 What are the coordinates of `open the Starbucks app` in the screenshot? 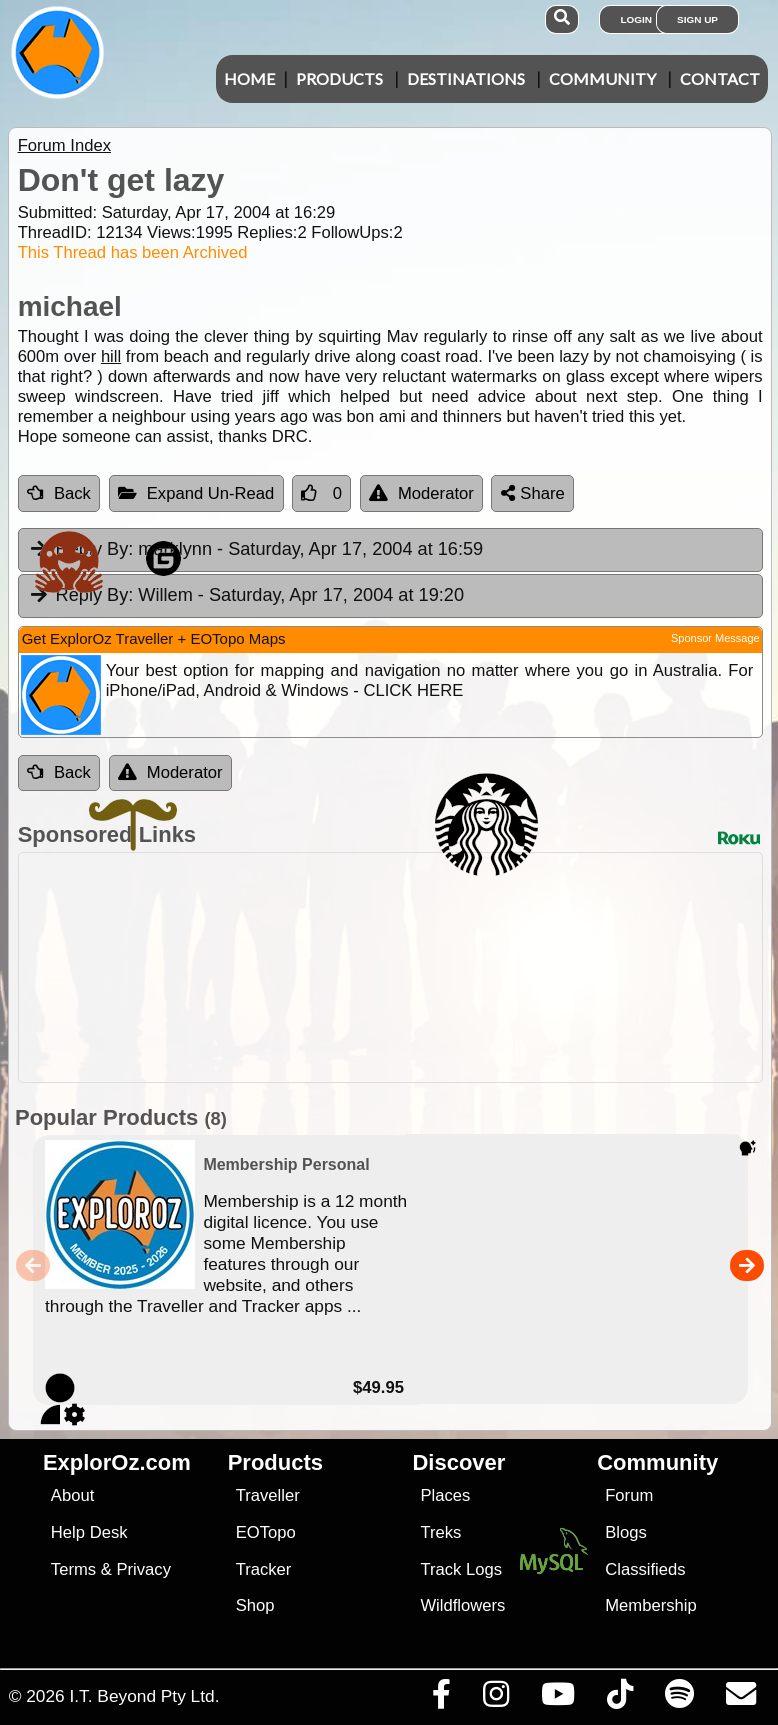 It's located at (486, 824).